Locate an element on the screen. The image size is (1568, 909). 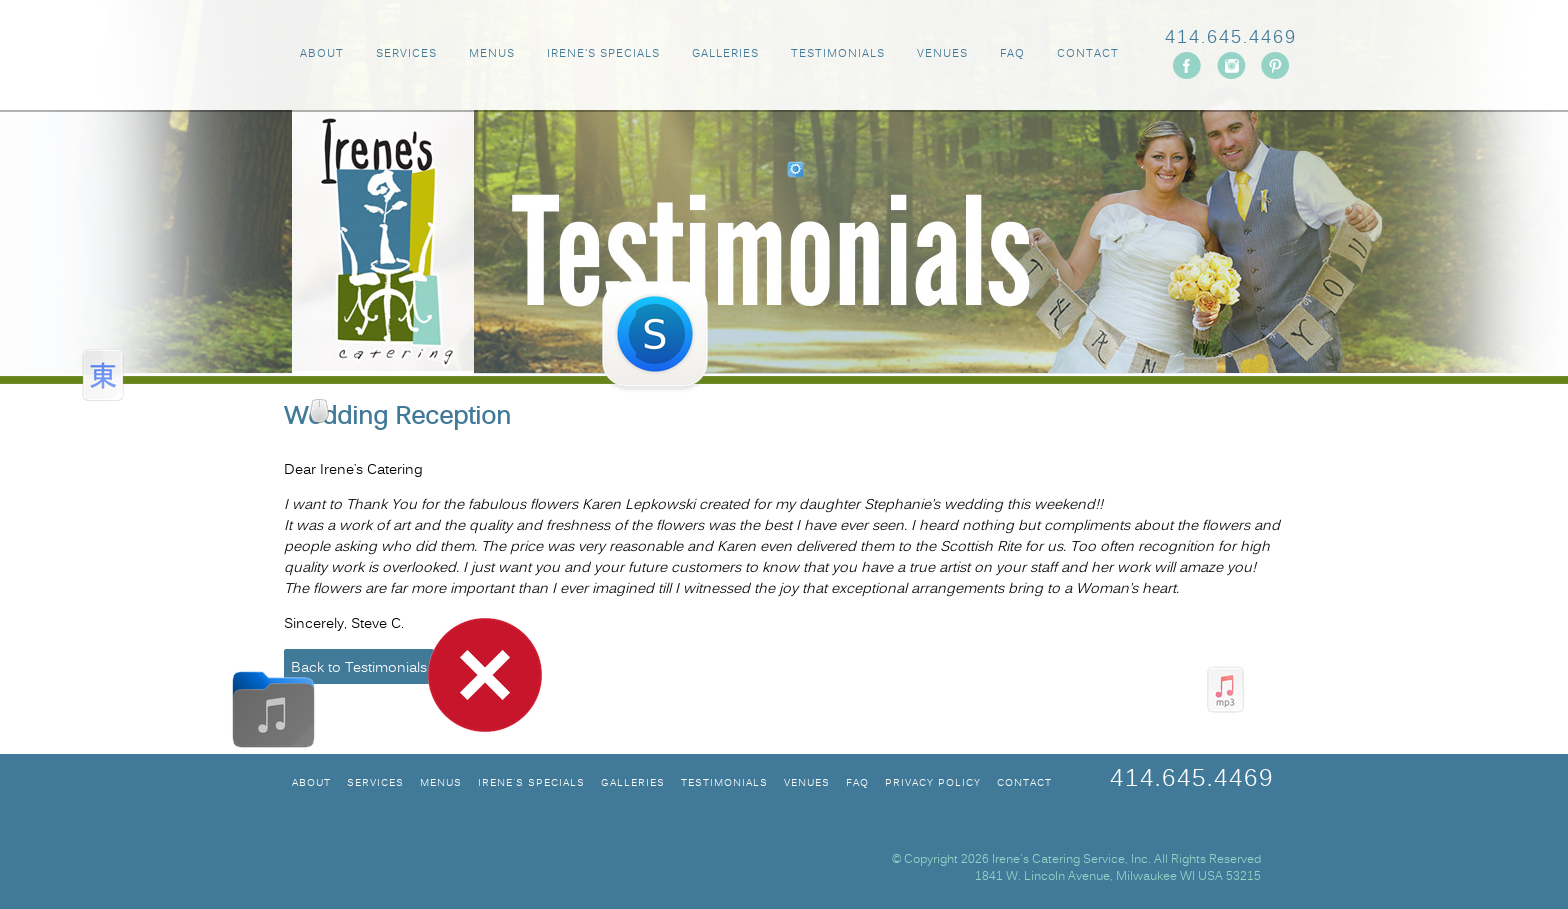
close the current window is located at coordinates (485, 675).